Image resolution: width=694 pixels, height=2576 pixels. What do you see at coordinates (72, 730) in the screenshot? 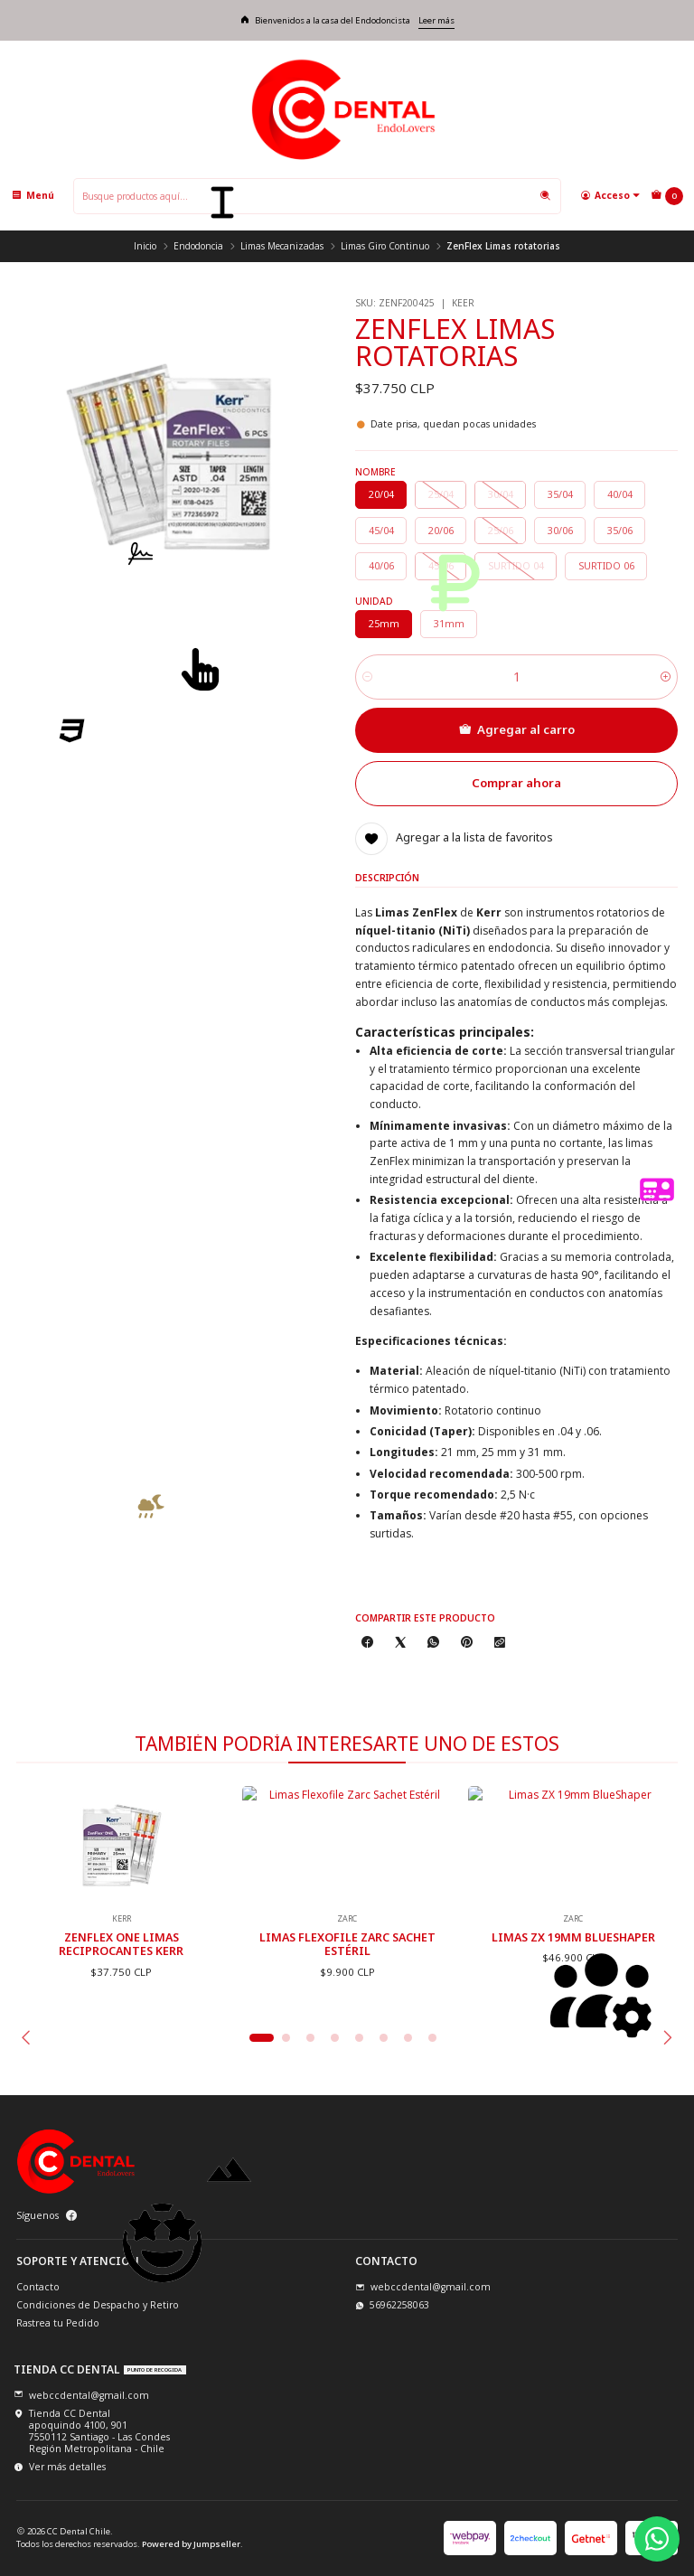
I see `css3 logo` at bounding box center [72, 730].